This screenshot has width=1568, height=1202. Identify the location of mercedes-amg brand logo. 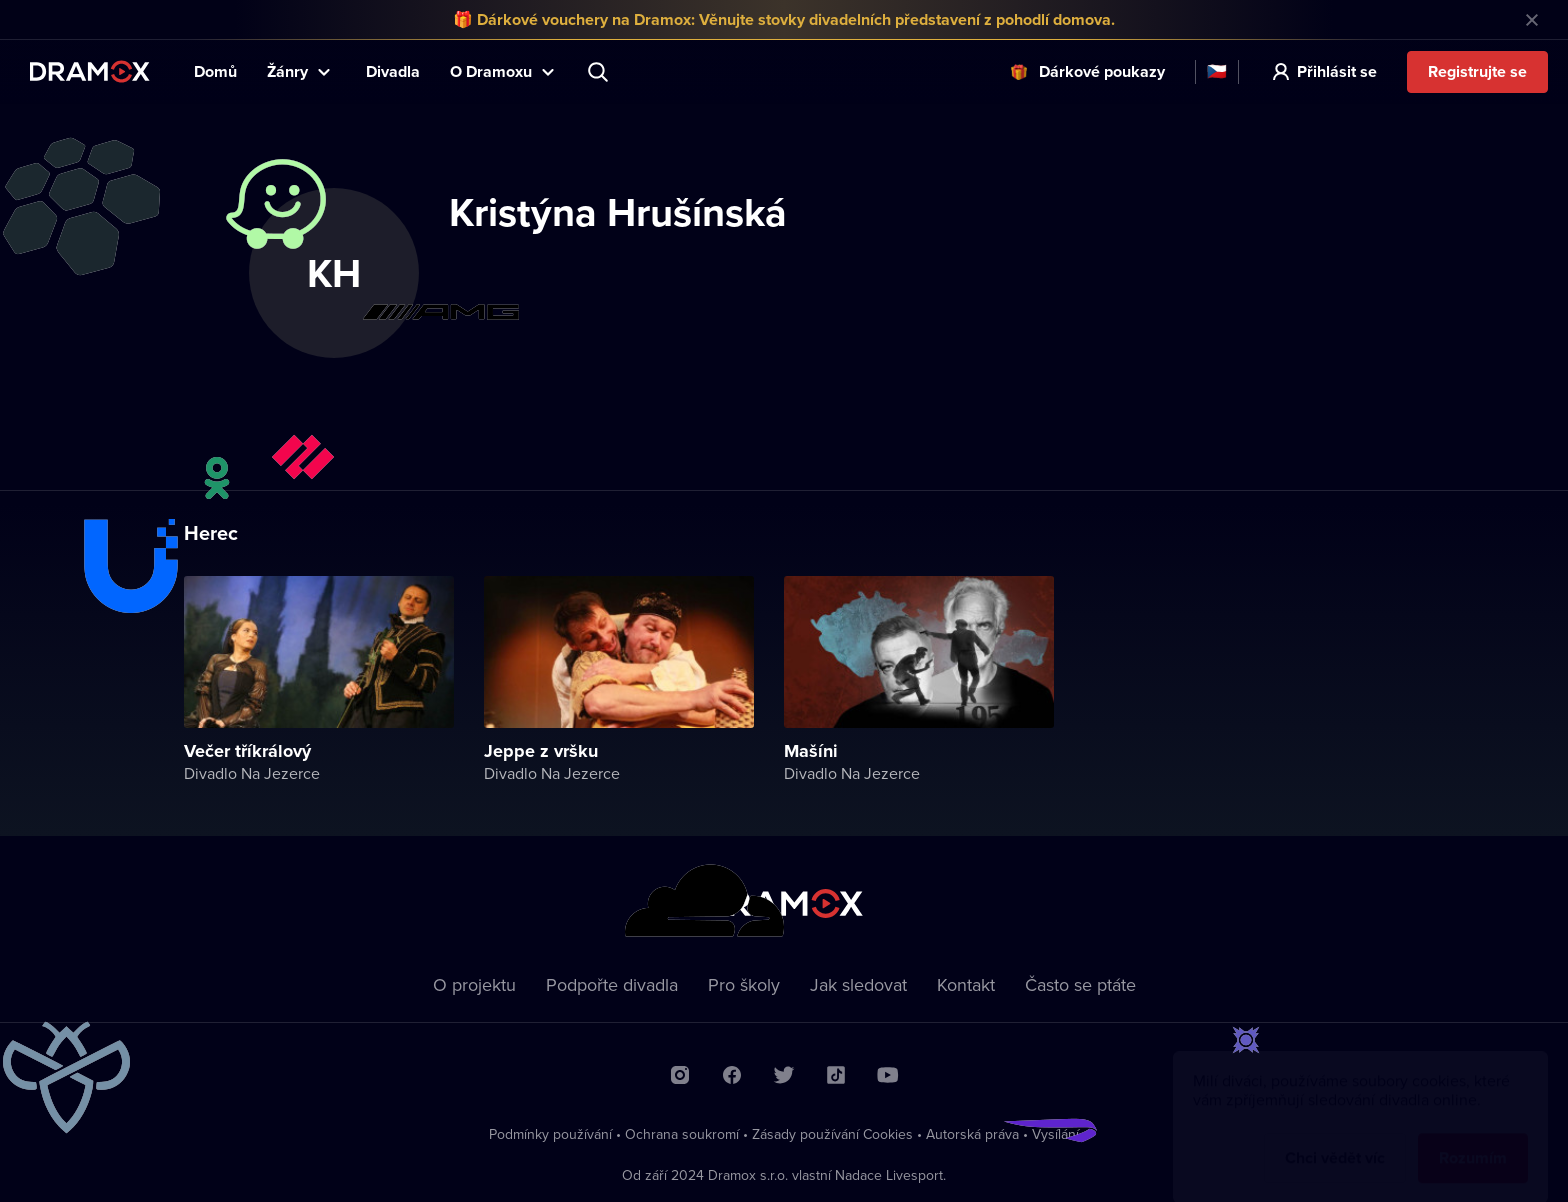
(441, 312).